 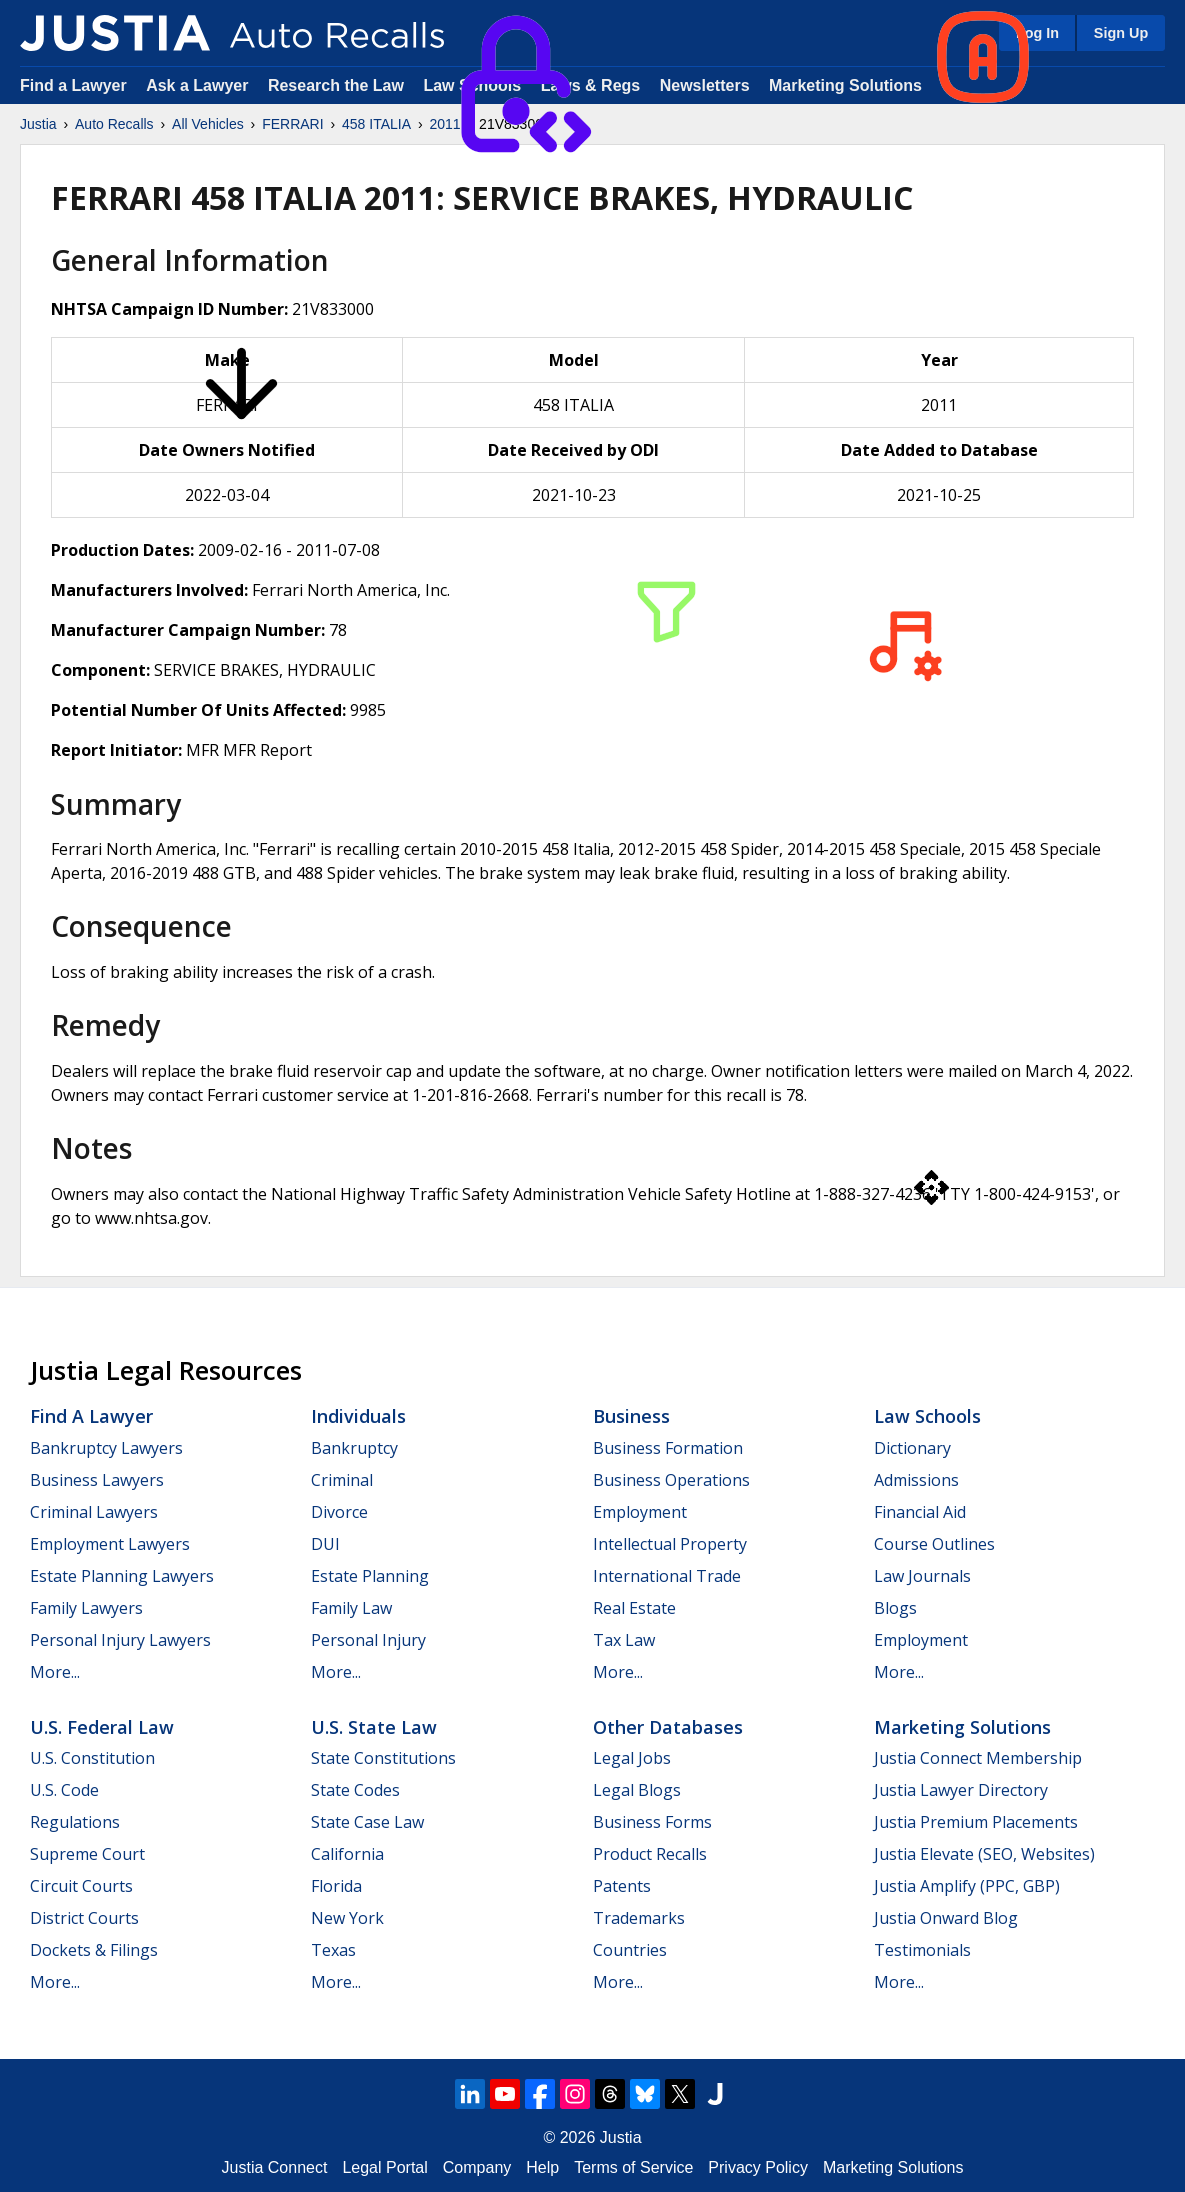 I want to click on select font style or text option A, so click(x=983, y=57).